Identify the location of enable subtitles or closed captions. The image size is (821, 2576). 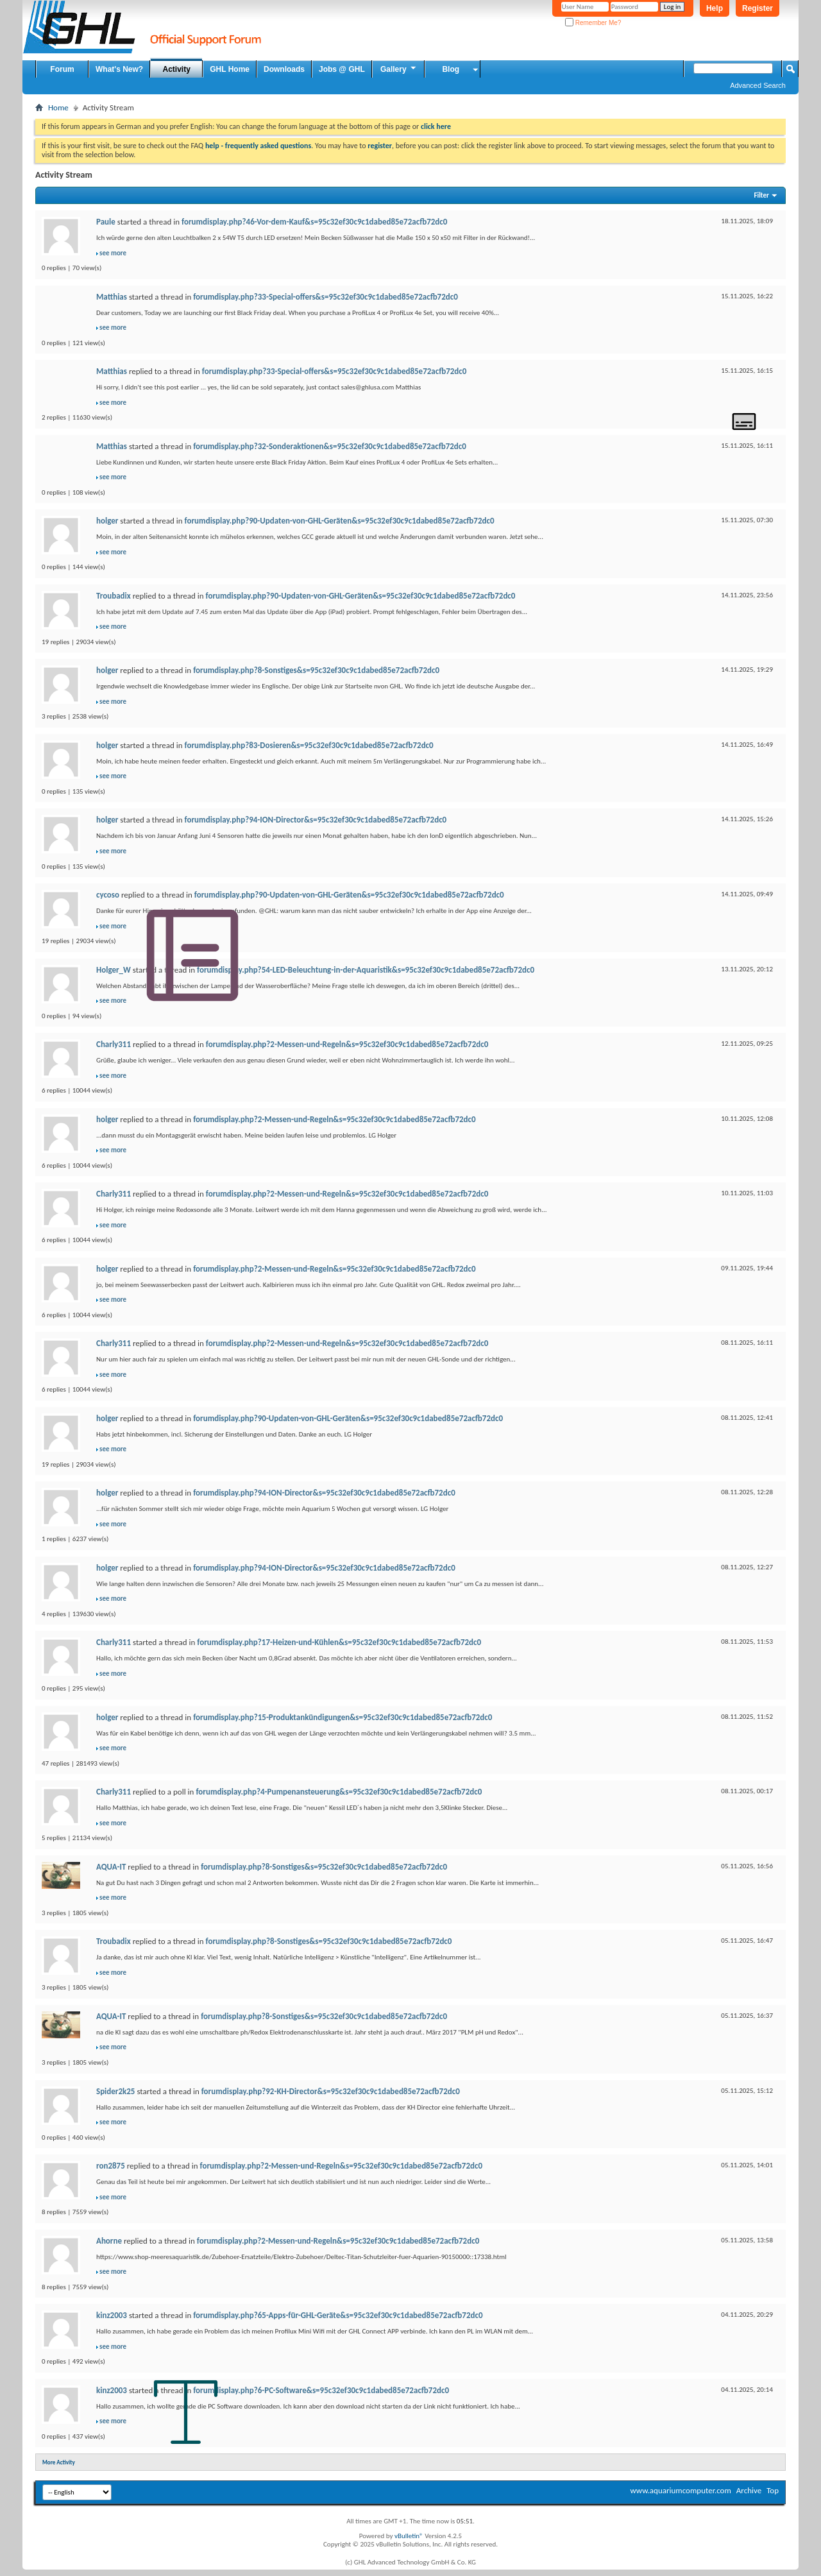
(744, 422).